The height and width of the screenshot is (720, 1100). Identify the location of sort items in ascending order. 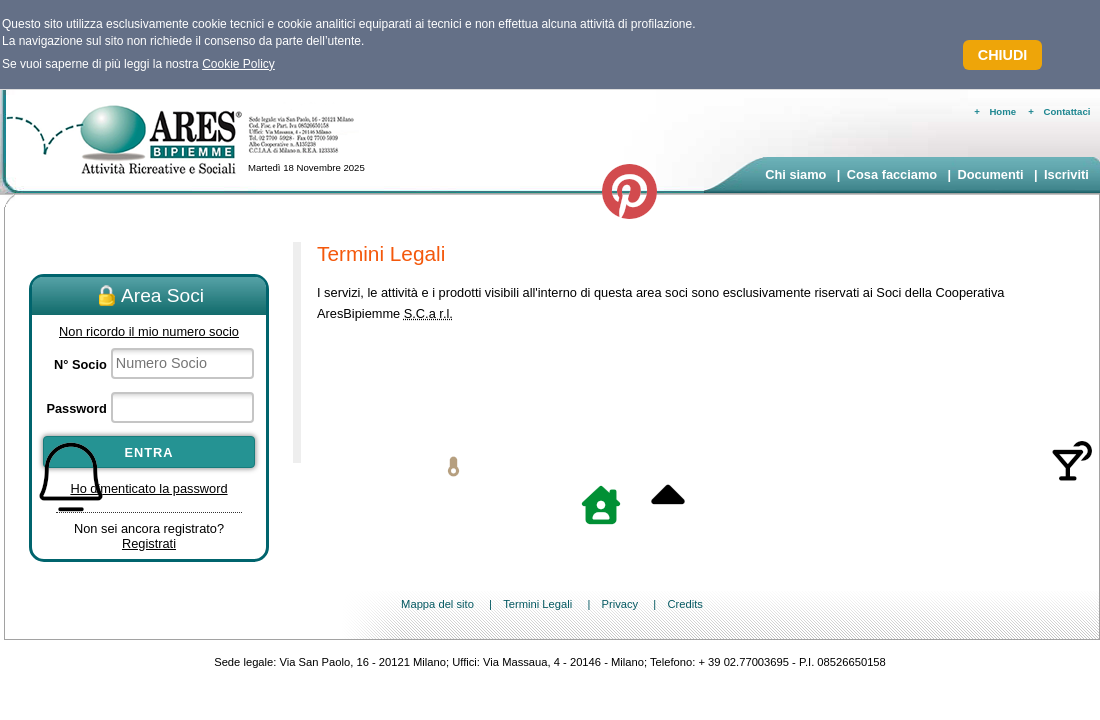
(668, 507).